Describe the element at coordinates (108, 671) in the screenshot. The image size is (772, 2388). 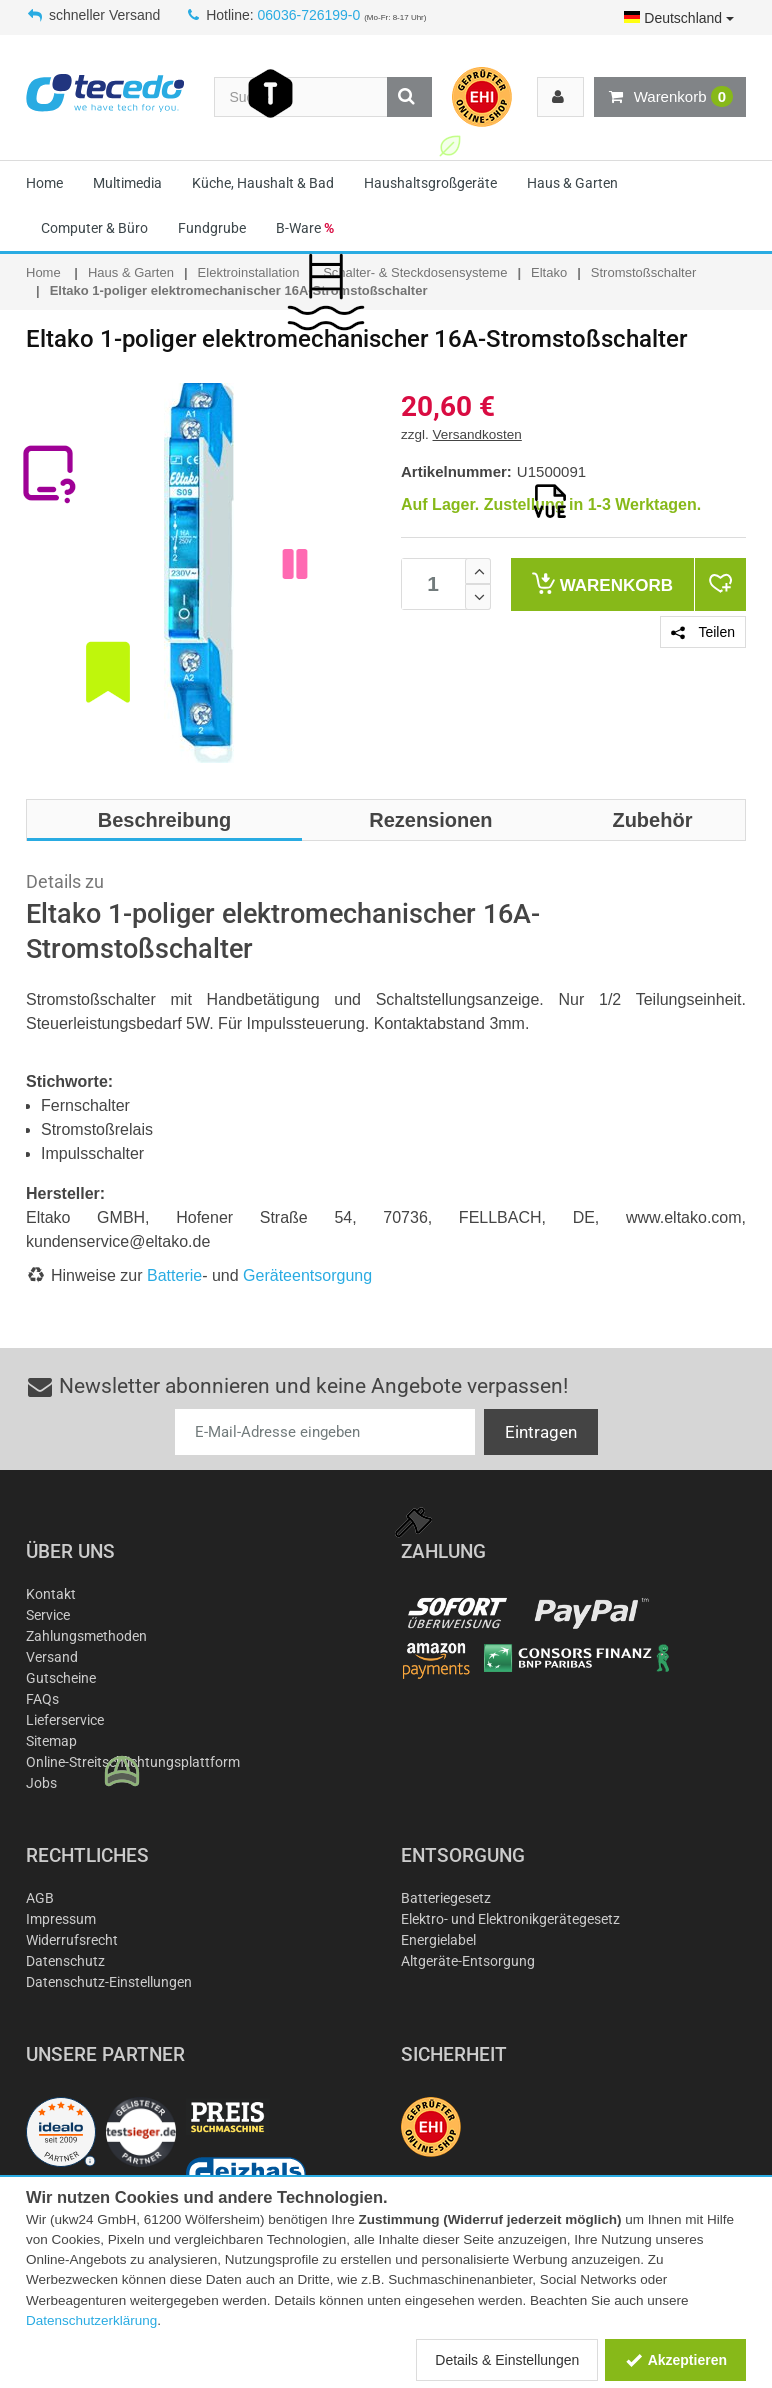
I see `save item to bookmarks` at that location.